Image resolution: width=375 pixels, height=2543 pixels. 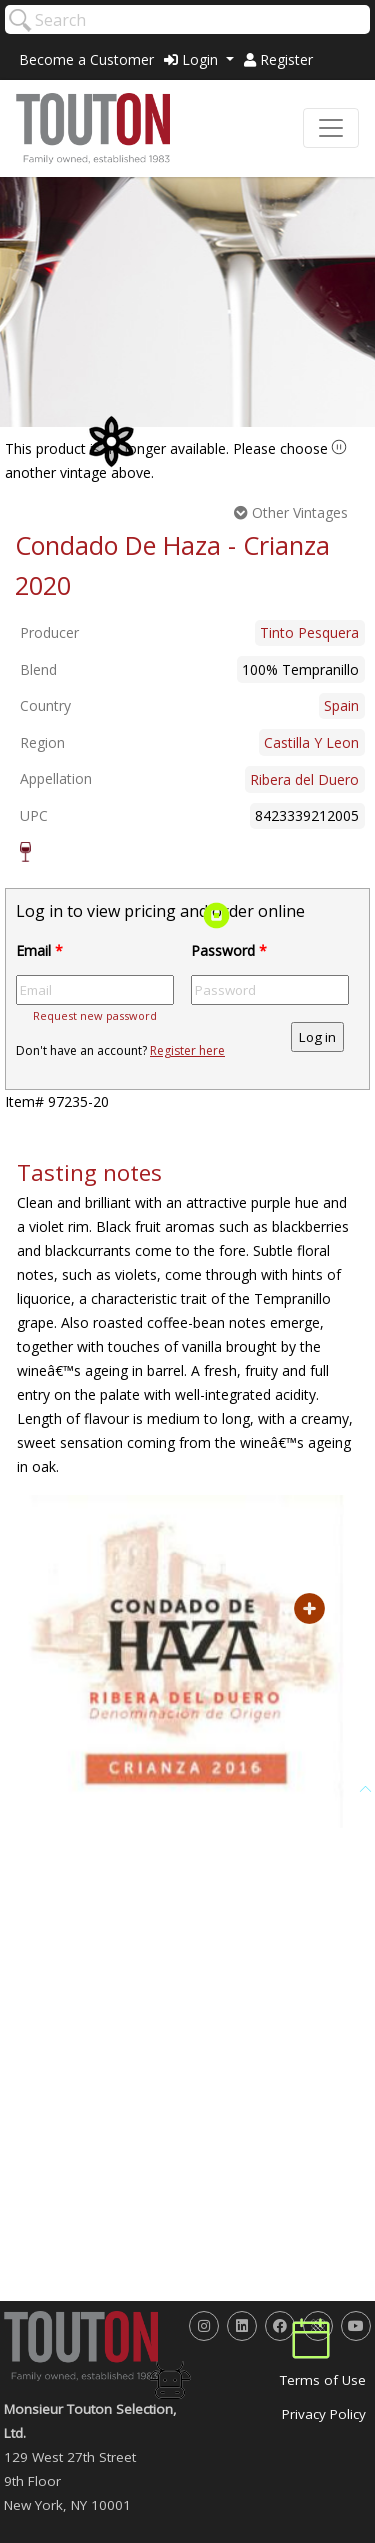 I want to click on access farm or agricultural features, so click(x=170, y=2381).